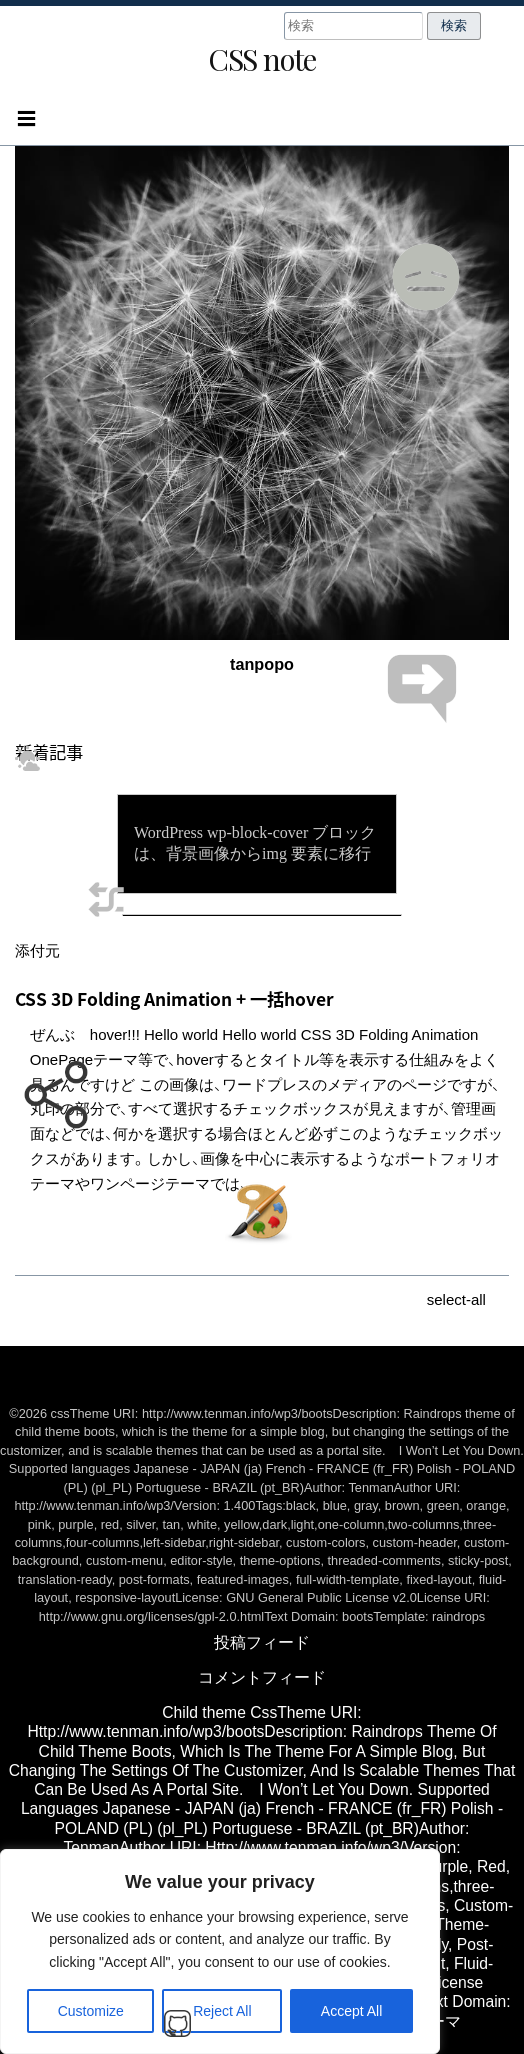 The width and height of the screenshot is (524, 2054). Describe the element at coordinates (422, 689) in the screenshot. I see `user is currently away or idle` at that location.